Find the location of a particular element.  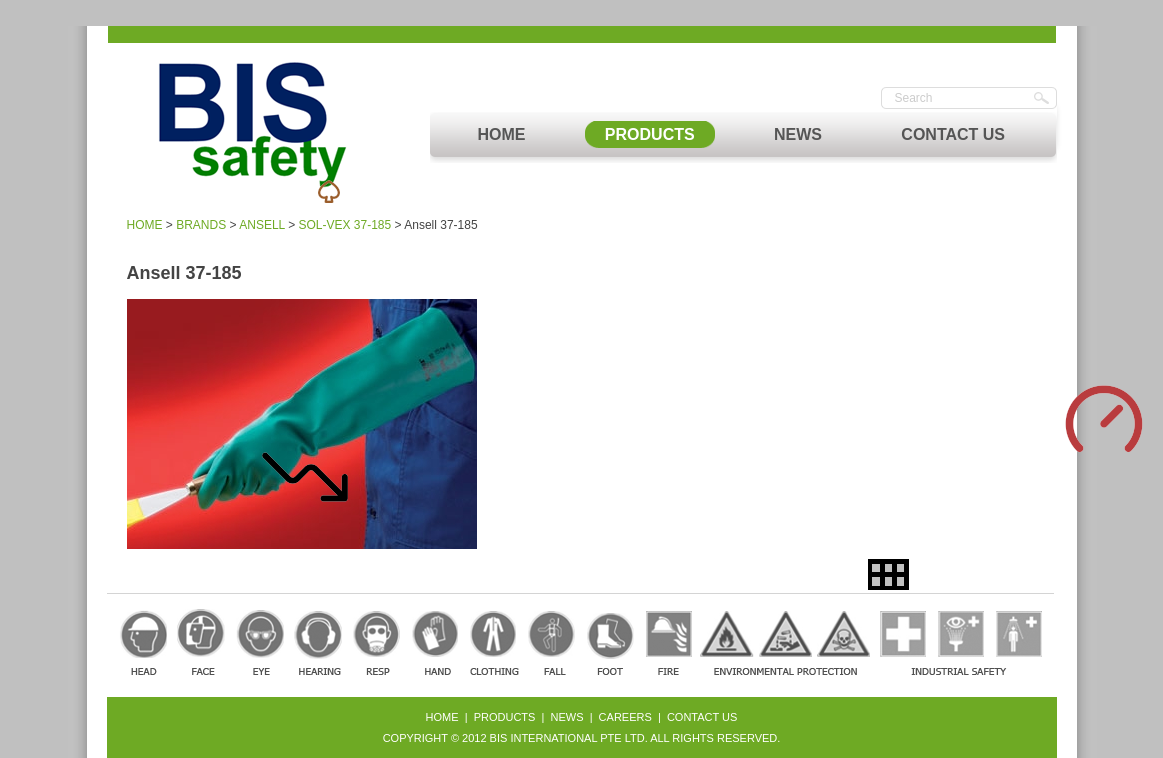

test internet connection speed is located at coordinates (1104, 420).